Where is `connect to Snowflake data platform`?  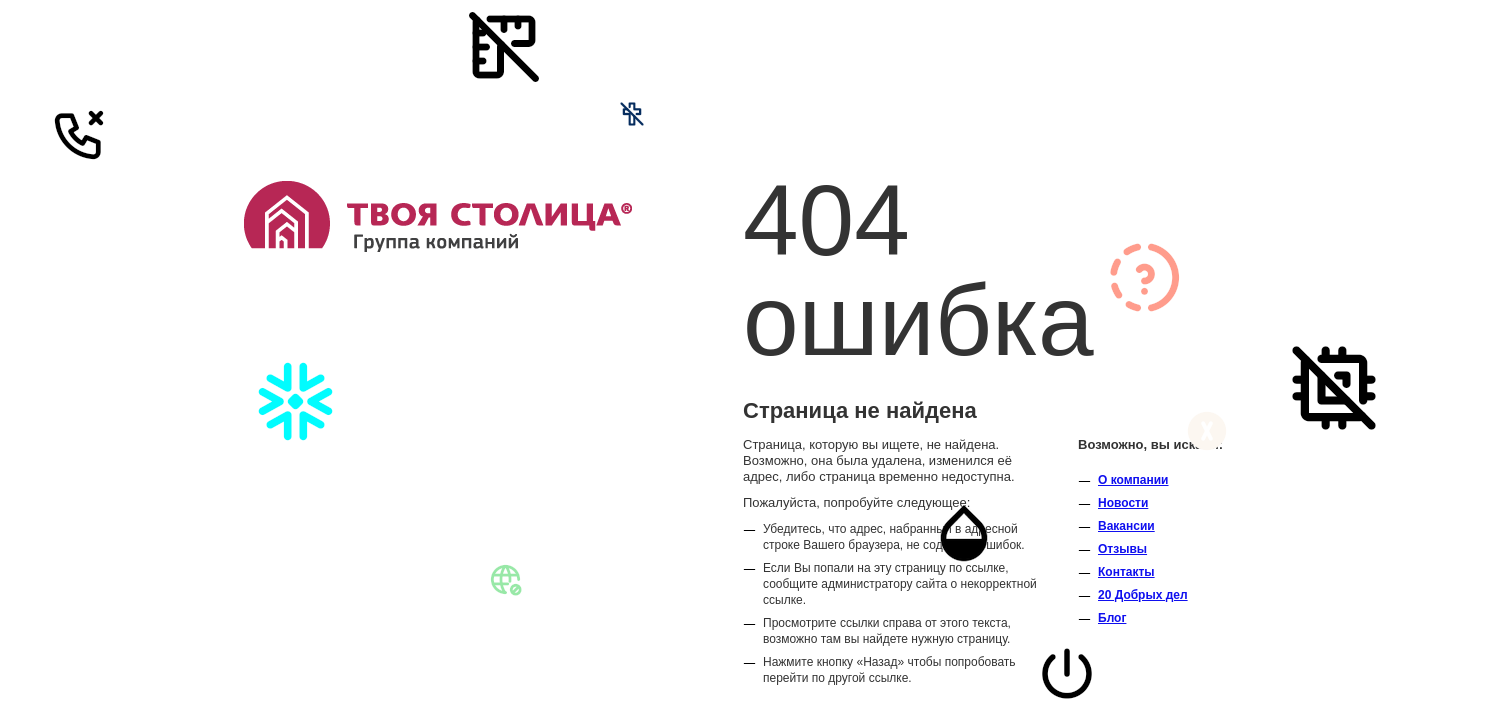
connect to Snowflake data platform is located at coordinates (295, 401).